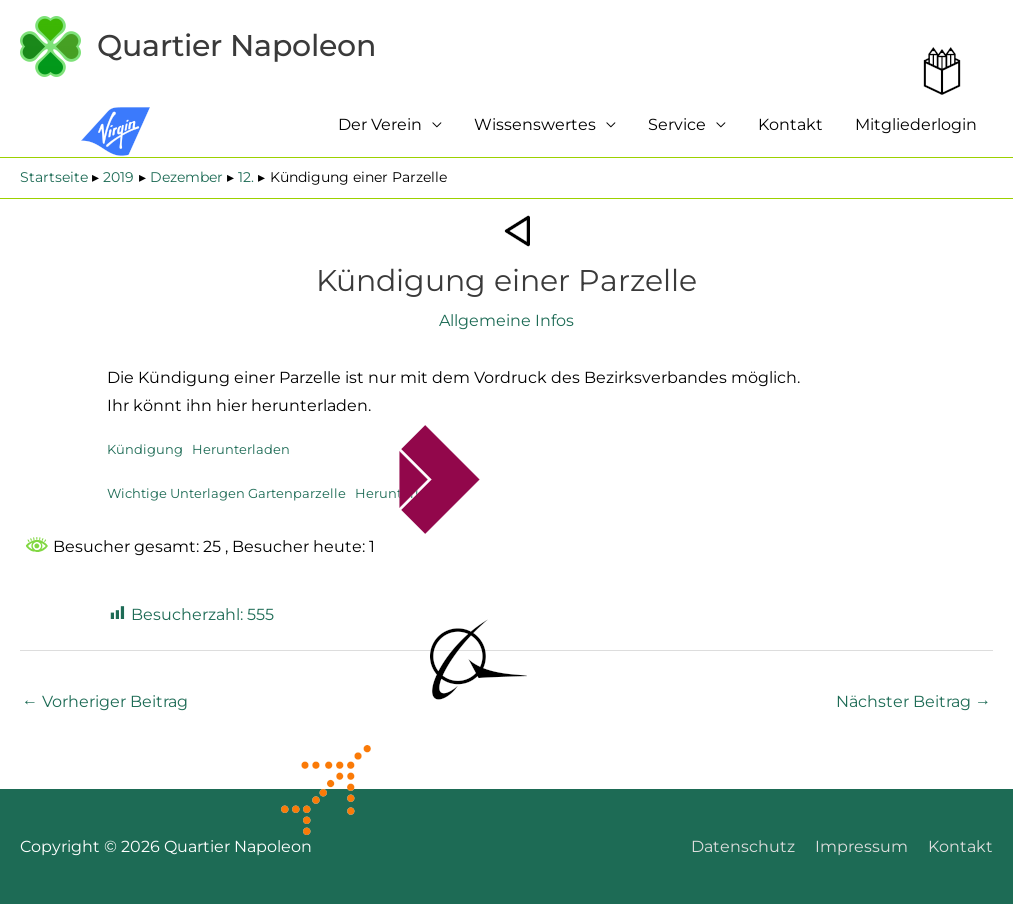 Image resolution: width=1013 pixels, height=904 pixels. I want to click on open the Indigo app, so click(326, 790).